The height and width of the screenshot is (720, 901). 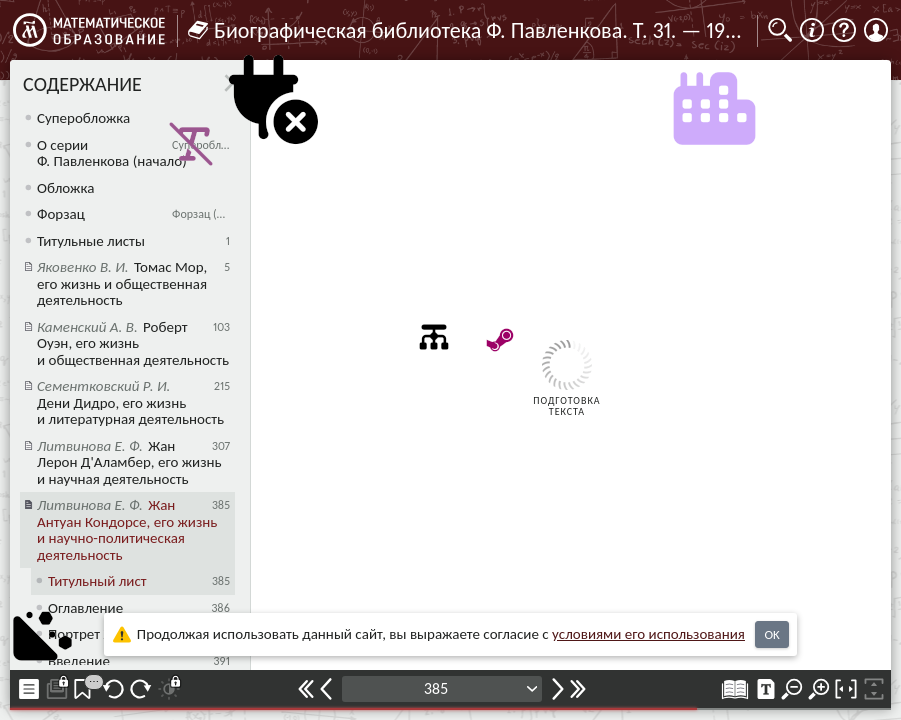 What do you see at coordinates (42, 634) in the screenshot?
I see `indicates rockslide or landslide hazard warning` at bounding box center [42, 634].